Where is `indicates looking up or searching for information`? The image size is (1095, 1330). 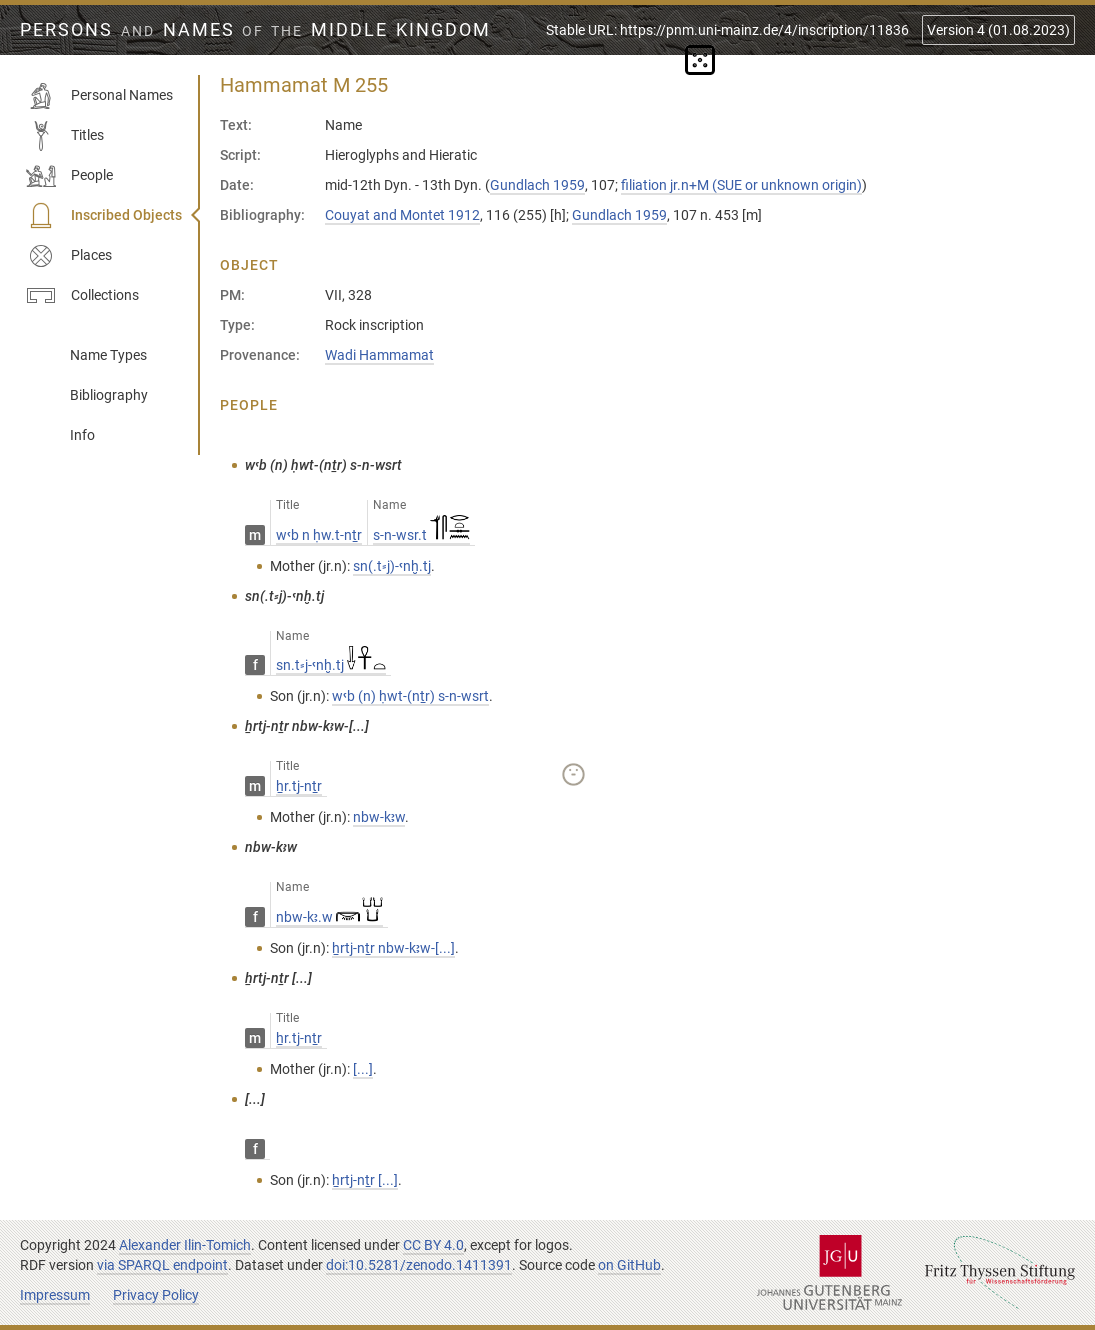 indicates looking up or searching for information is located at coordinates (573, 774).